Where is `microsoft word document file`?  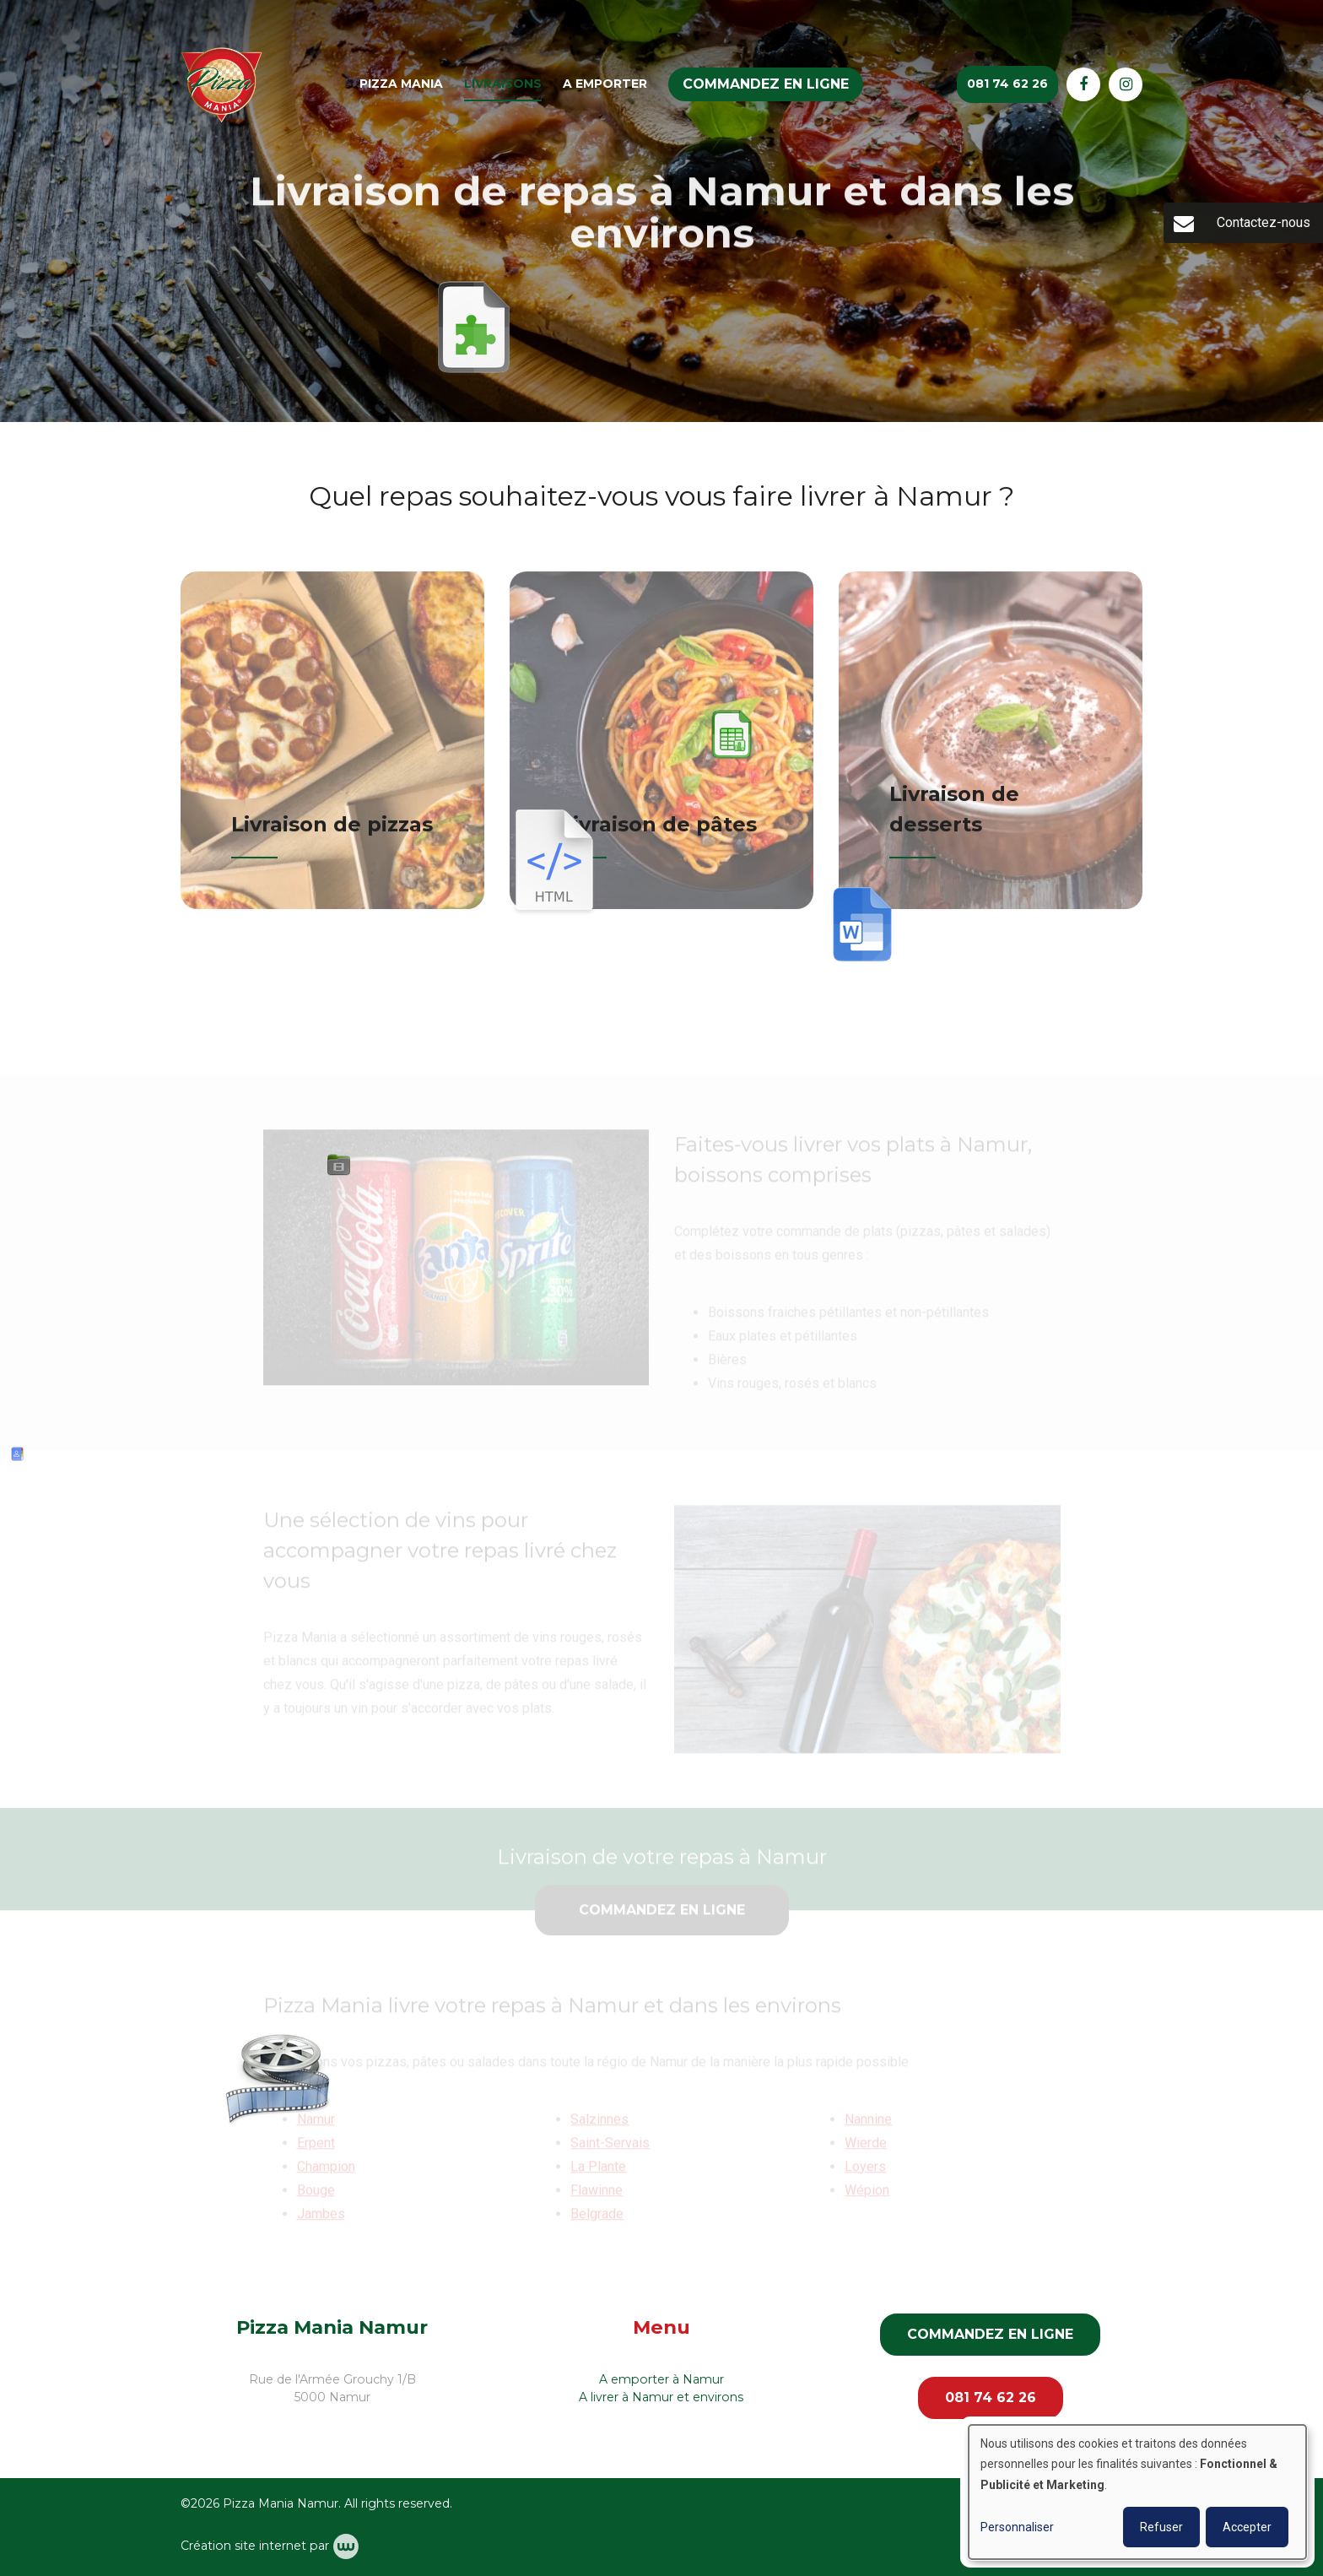
microsoft word document file is located at coordinates (862, 924).